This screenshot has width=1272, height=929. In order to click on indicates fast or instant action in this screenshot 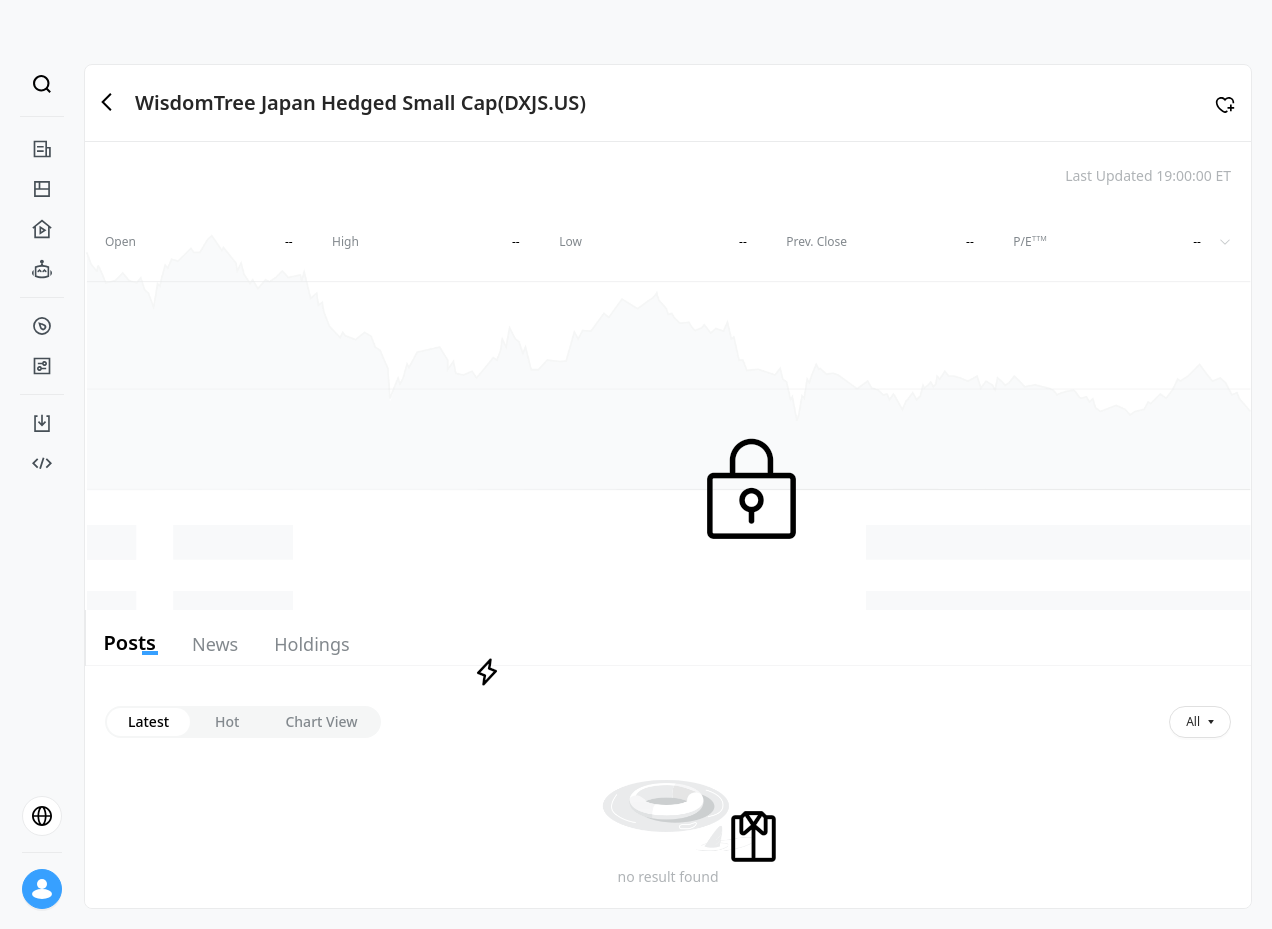, I will do `click(487, 672)`.